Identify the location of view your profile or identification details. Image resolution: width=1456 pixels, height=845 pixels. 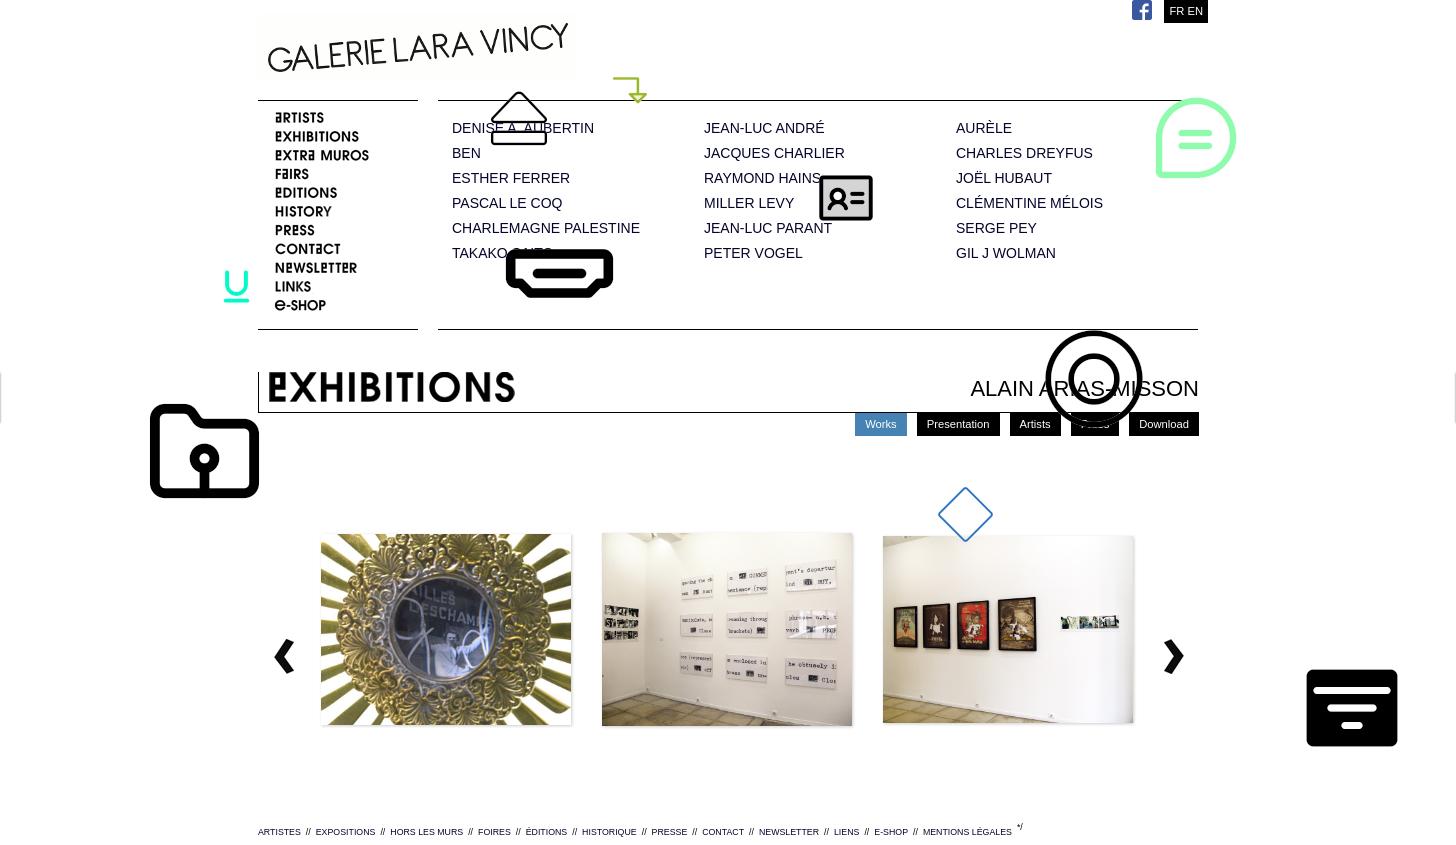
(846, 198).